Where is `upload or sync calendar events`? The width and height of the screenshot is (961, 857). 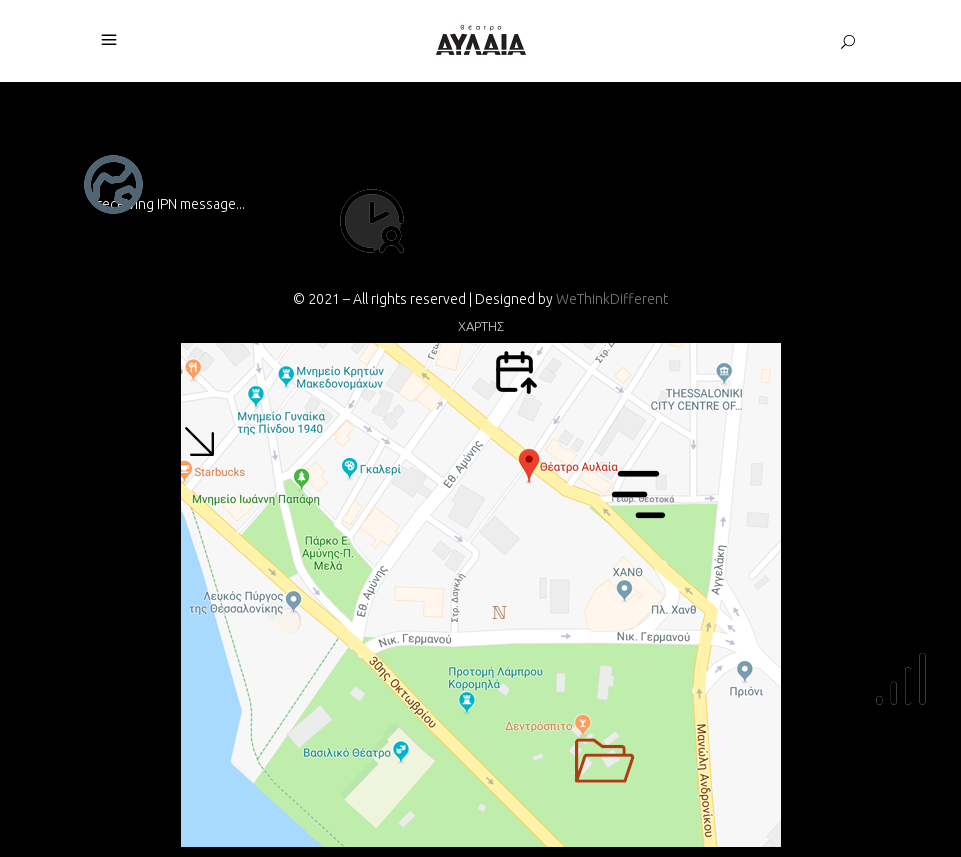 upload or sync calendar events is located at coordinates (514, 371).